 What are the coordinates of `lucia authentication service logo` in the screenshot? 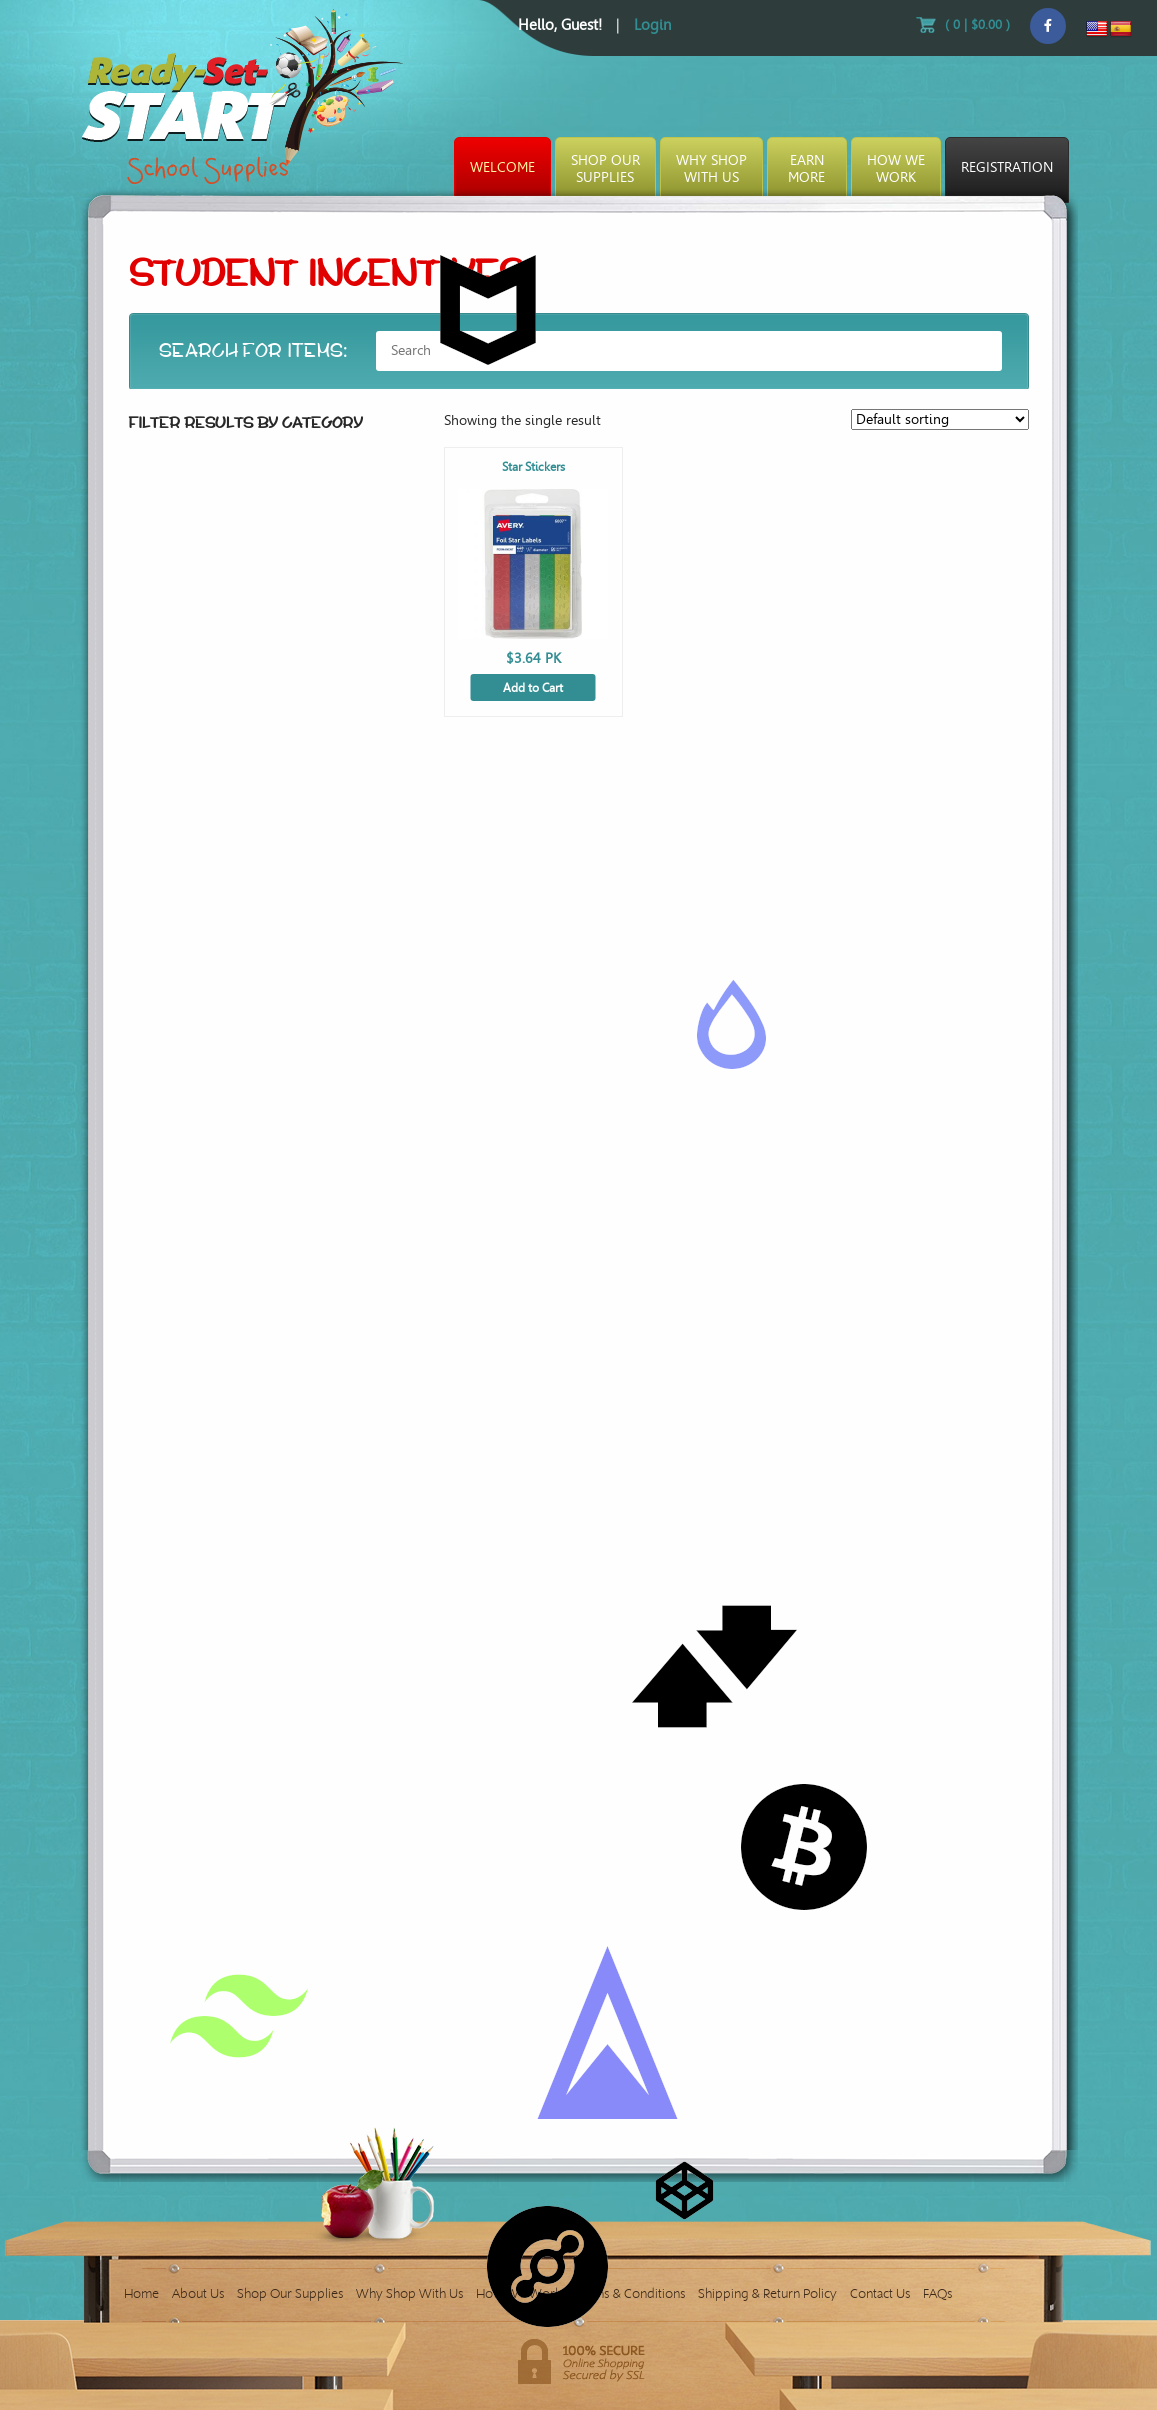 It's located at (607, 2032).